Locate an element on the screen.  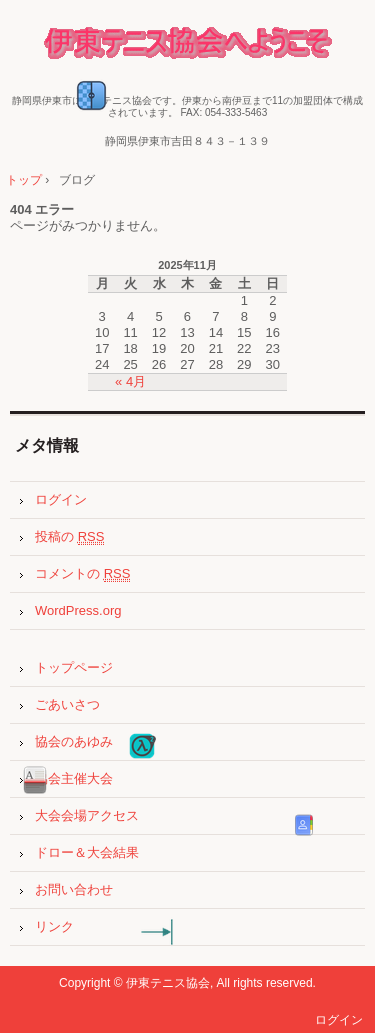
open document scanner app is located at coordinates (35, 780).